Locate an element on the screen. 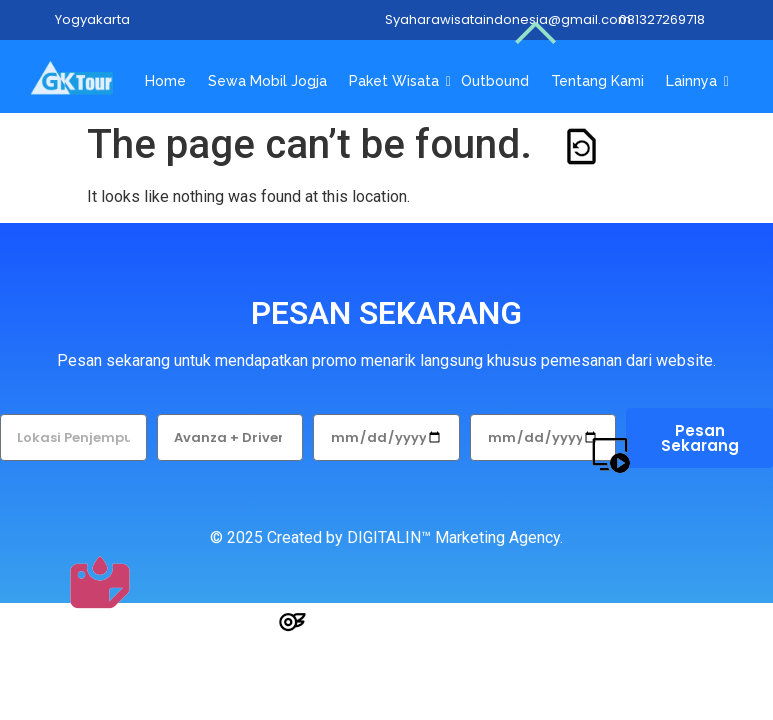 The width and height of the screenshot is (773, 720). restore a previous version of a document is located at coordinates (581, 146).